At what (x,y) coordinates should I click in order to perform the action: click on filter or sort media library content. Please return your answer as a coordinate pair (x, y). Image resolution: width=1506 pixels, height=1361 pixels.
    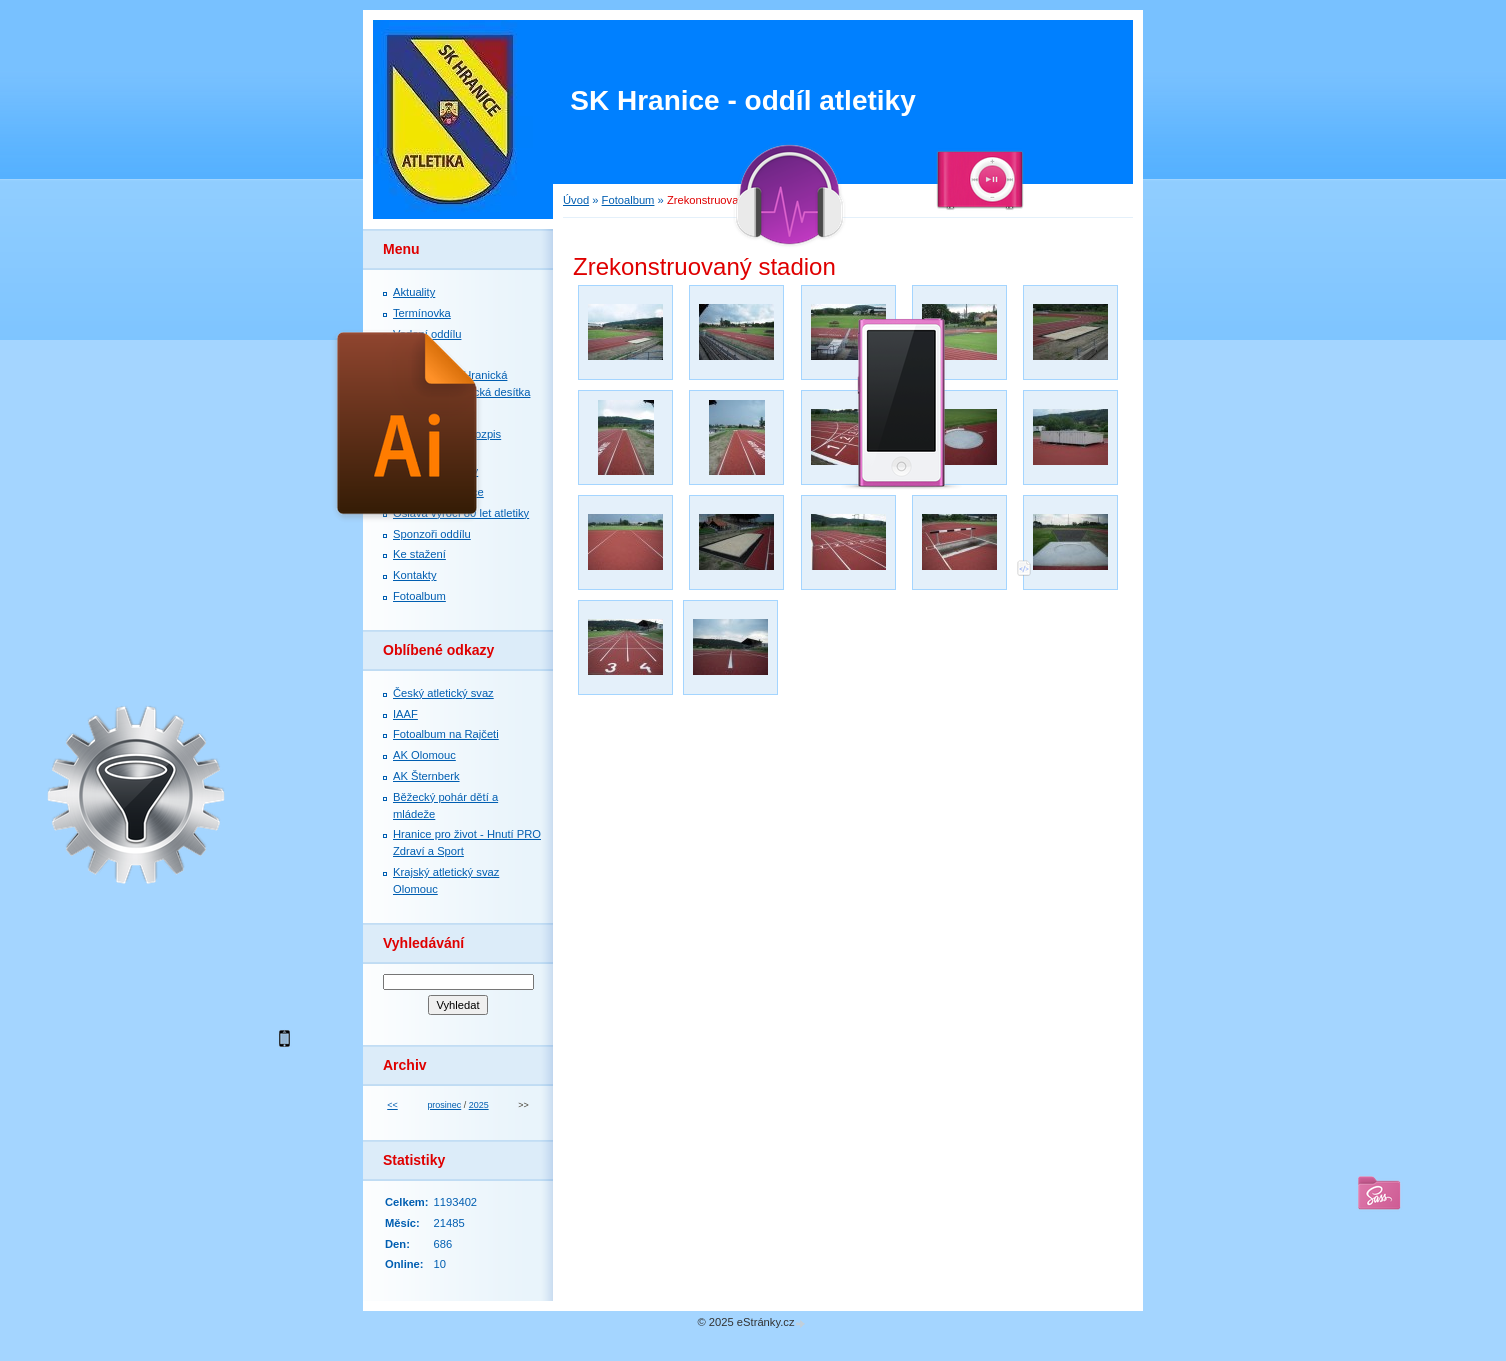
    Looking at the image, I should click on (136, 795).